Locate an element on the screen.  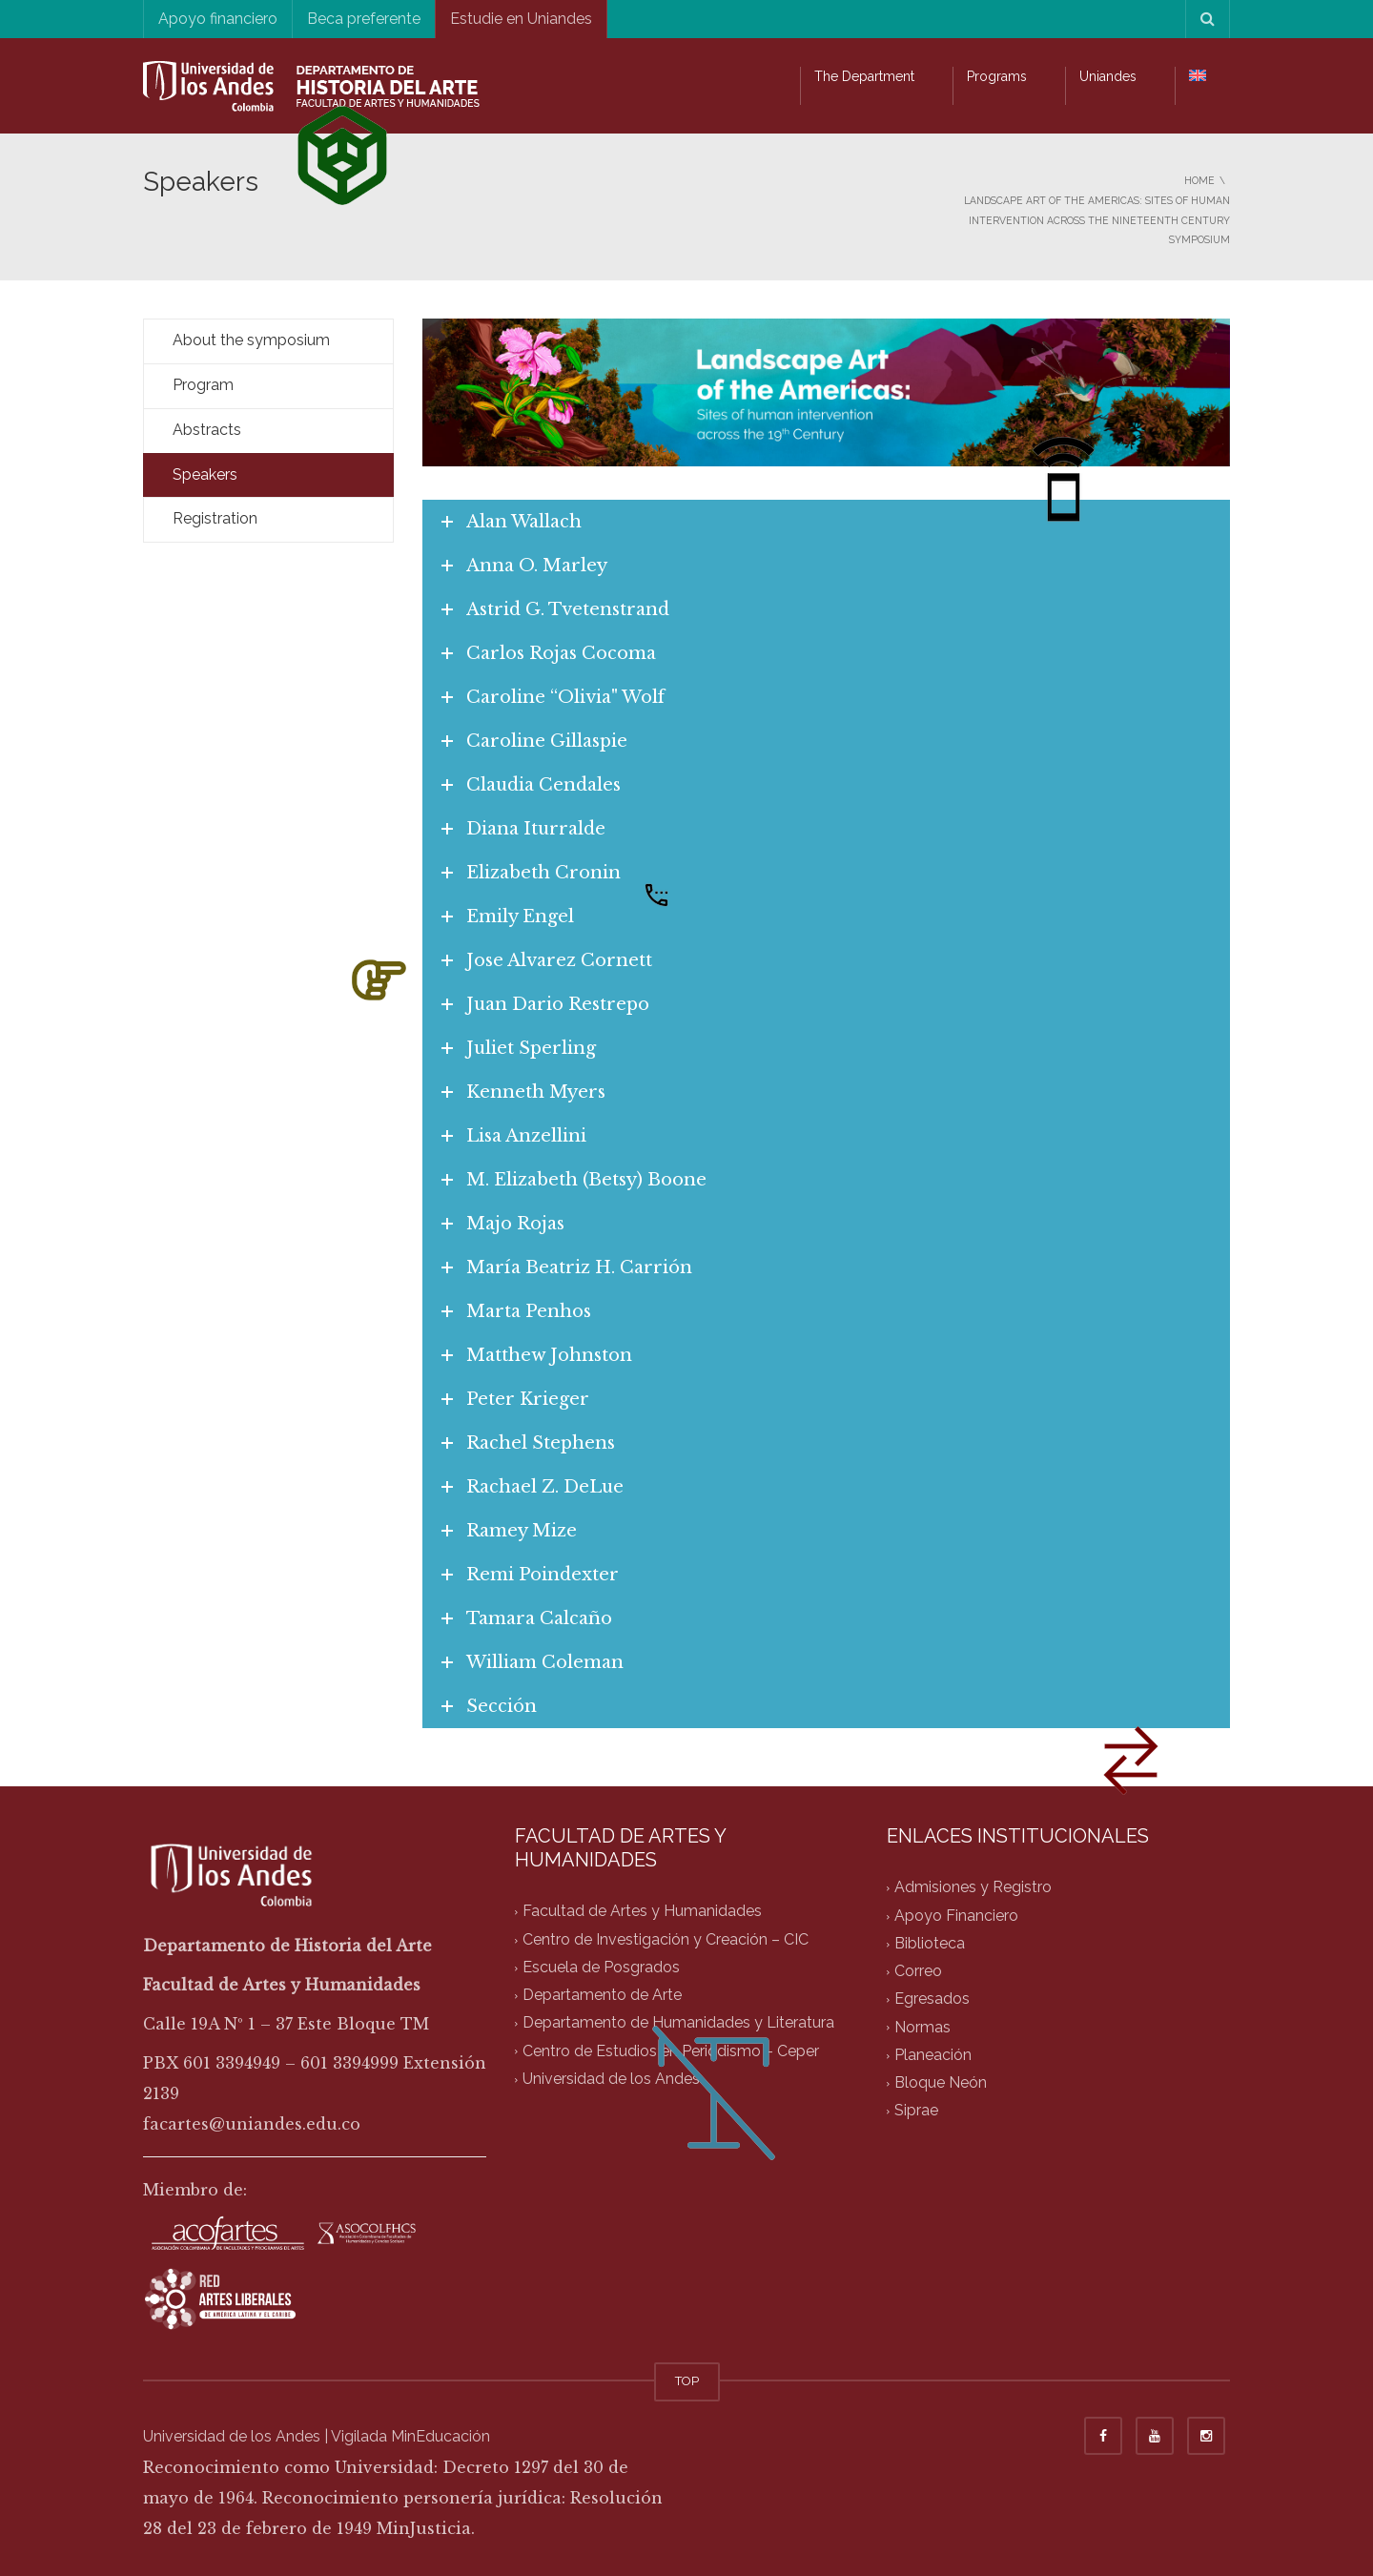
access phone or call settings is located at coordinates (656, 895).